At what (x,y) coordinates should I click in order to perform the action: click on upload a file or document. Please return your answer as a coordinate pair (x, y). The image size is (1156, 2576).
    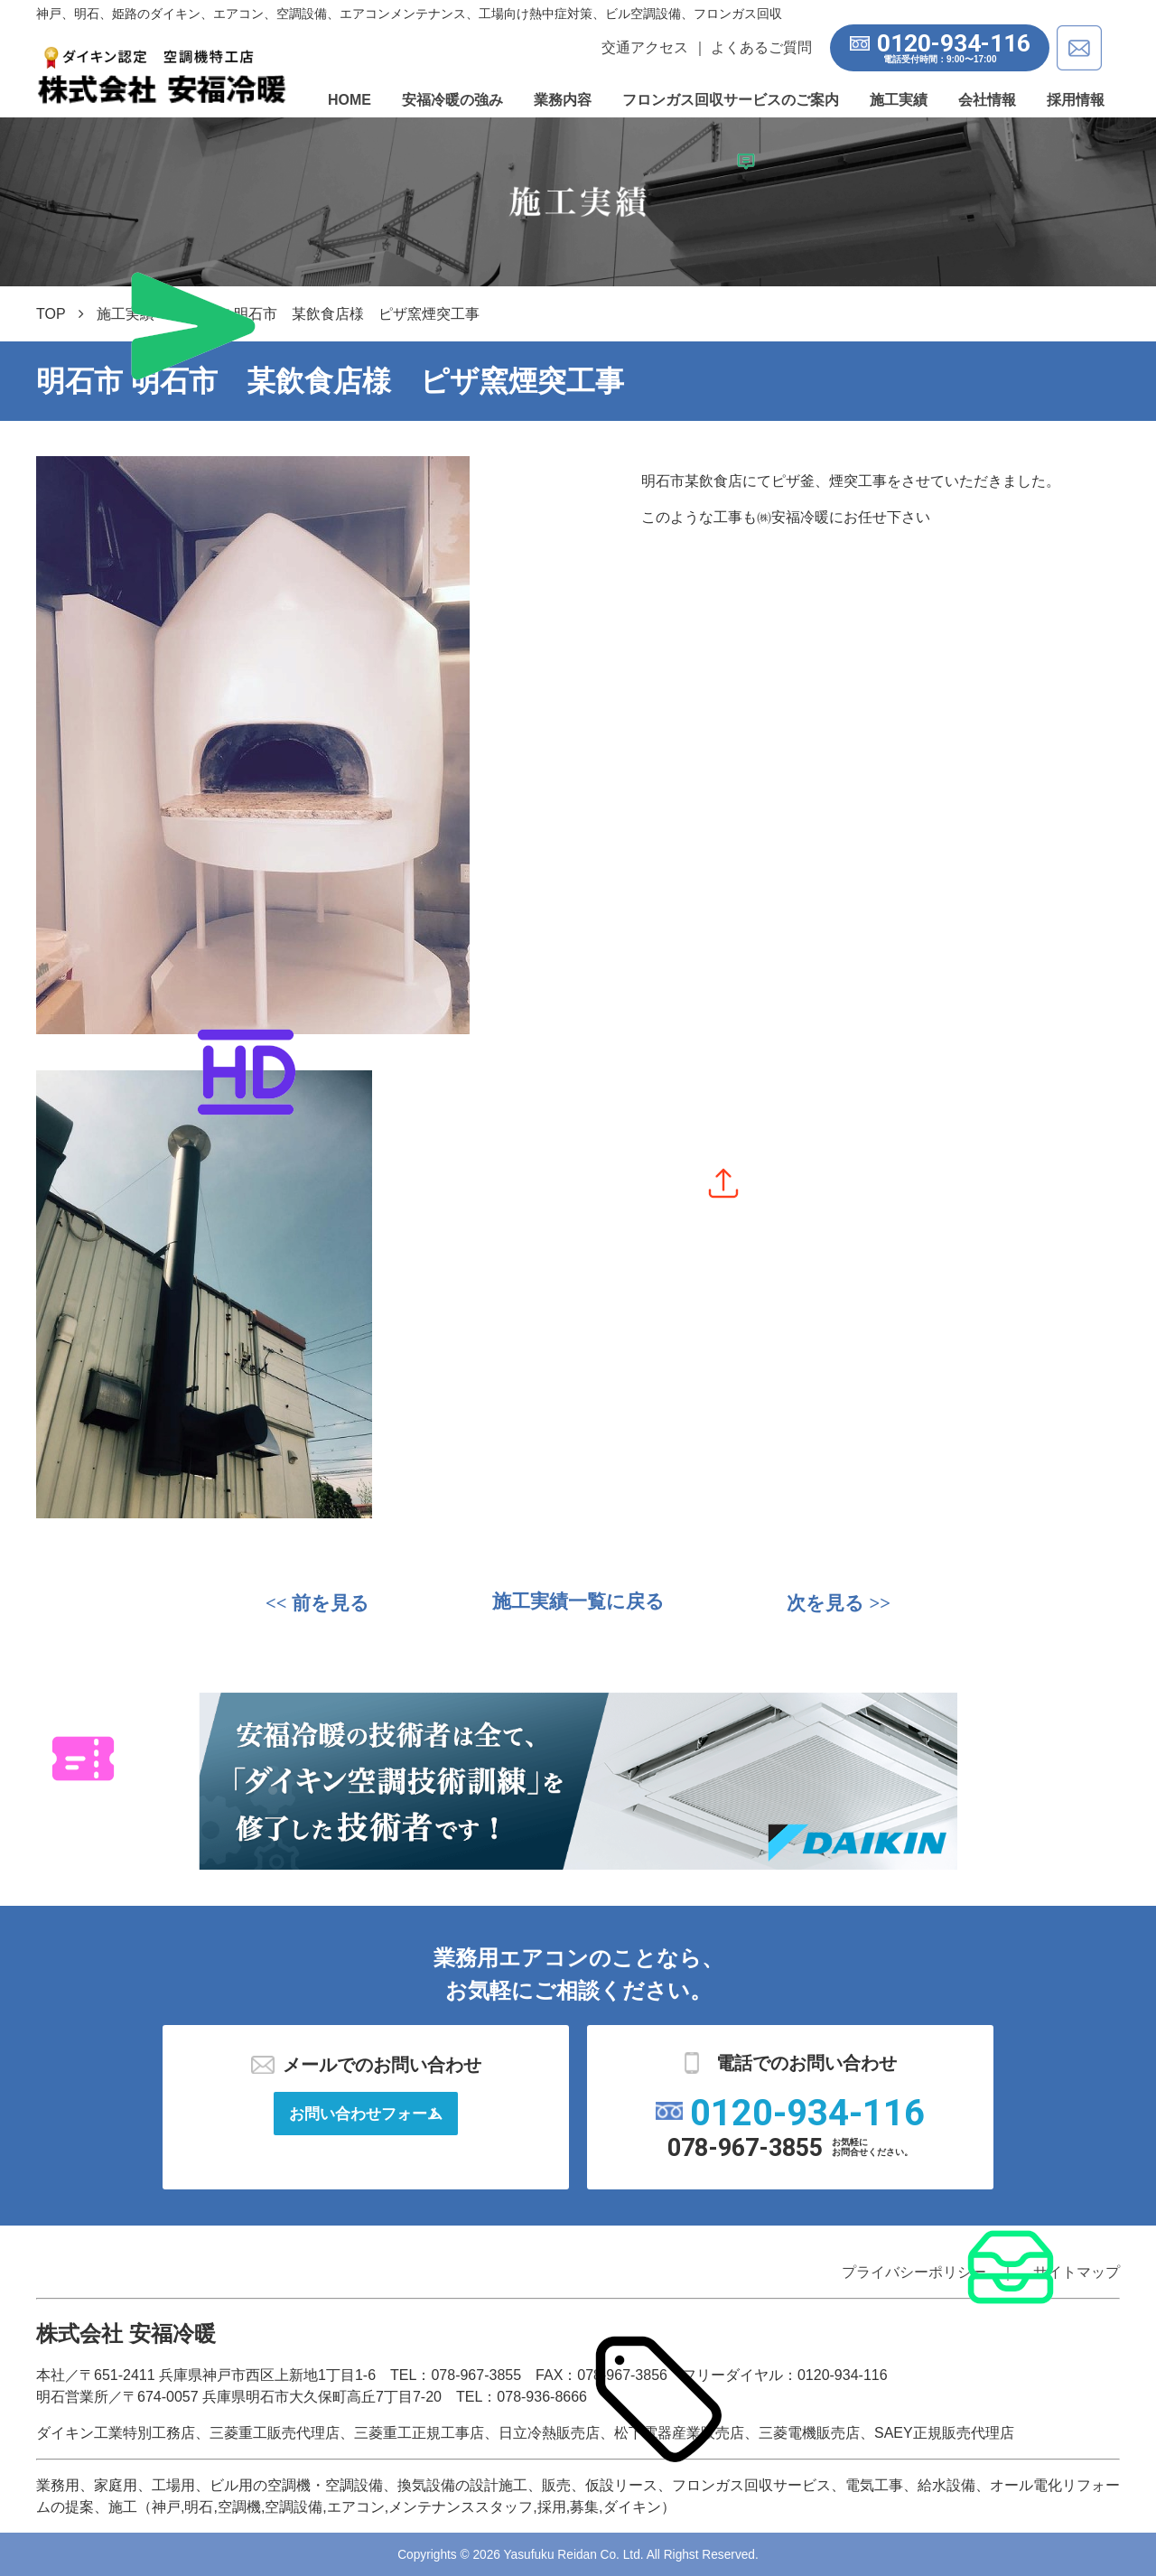
    Looking at the image, I should click on (723, 1183).